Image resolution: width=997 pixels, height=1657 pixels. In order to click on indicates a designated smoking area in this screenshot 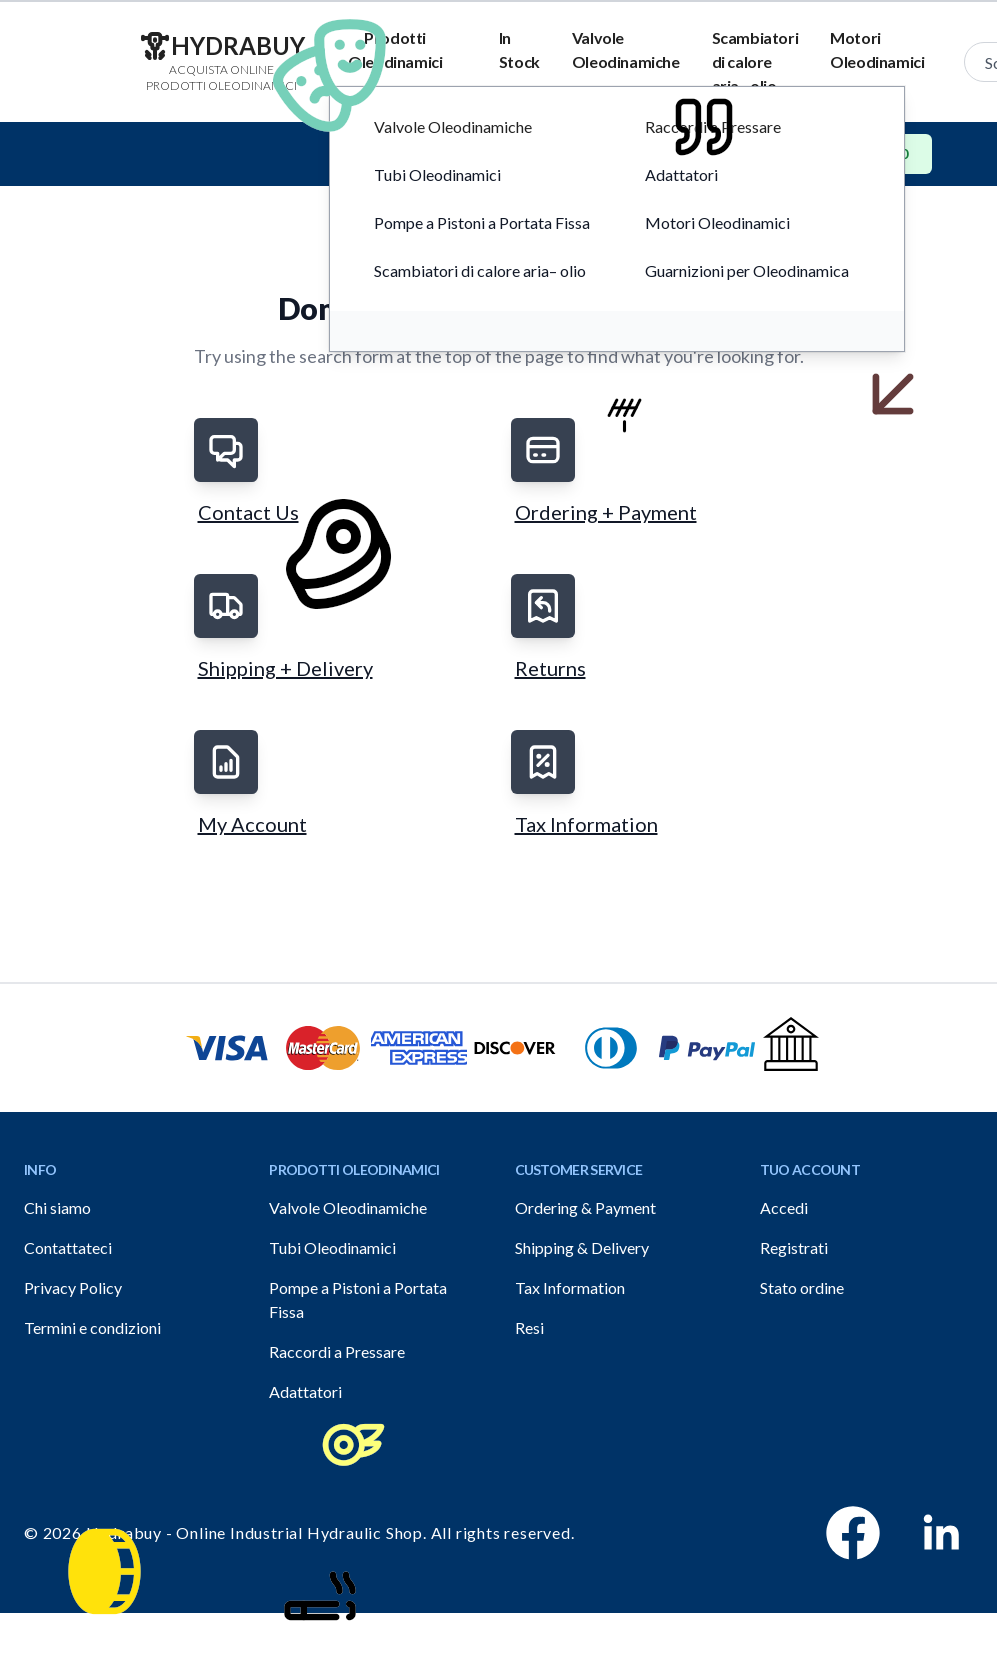, I will do `click(320, 1604)`.